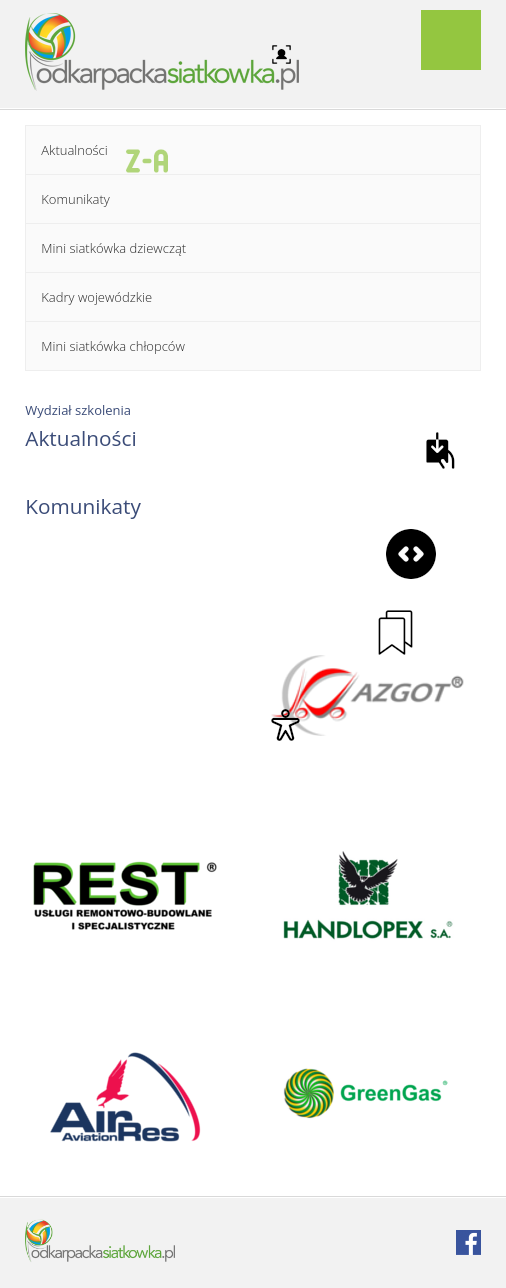  I want to click on view your saved bookmarks, so click(395, 632).